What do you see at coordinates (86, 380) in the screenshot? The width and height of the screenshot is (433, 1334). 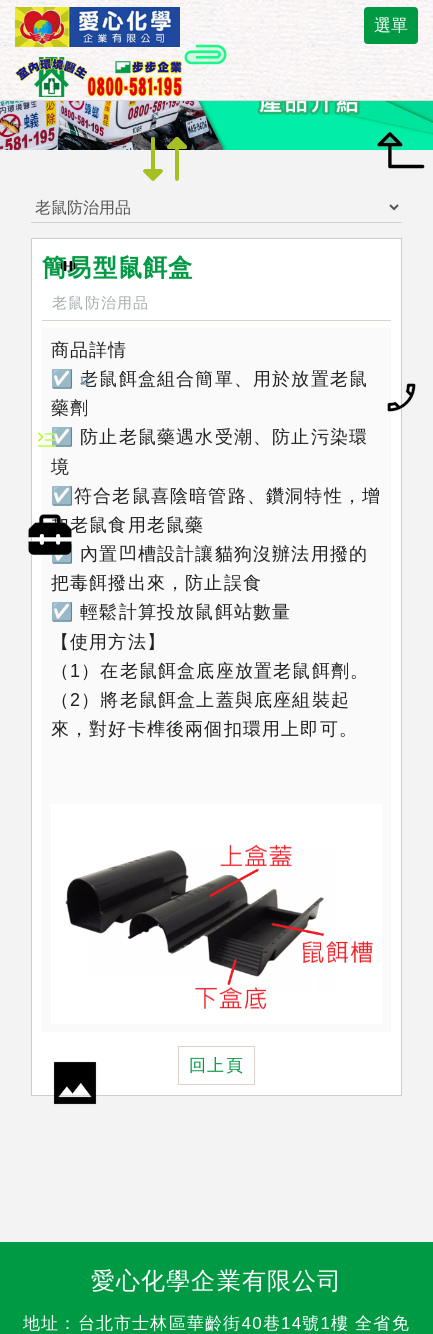 I see `navigate to the bottom-left section` at bounding box center [86, 380].